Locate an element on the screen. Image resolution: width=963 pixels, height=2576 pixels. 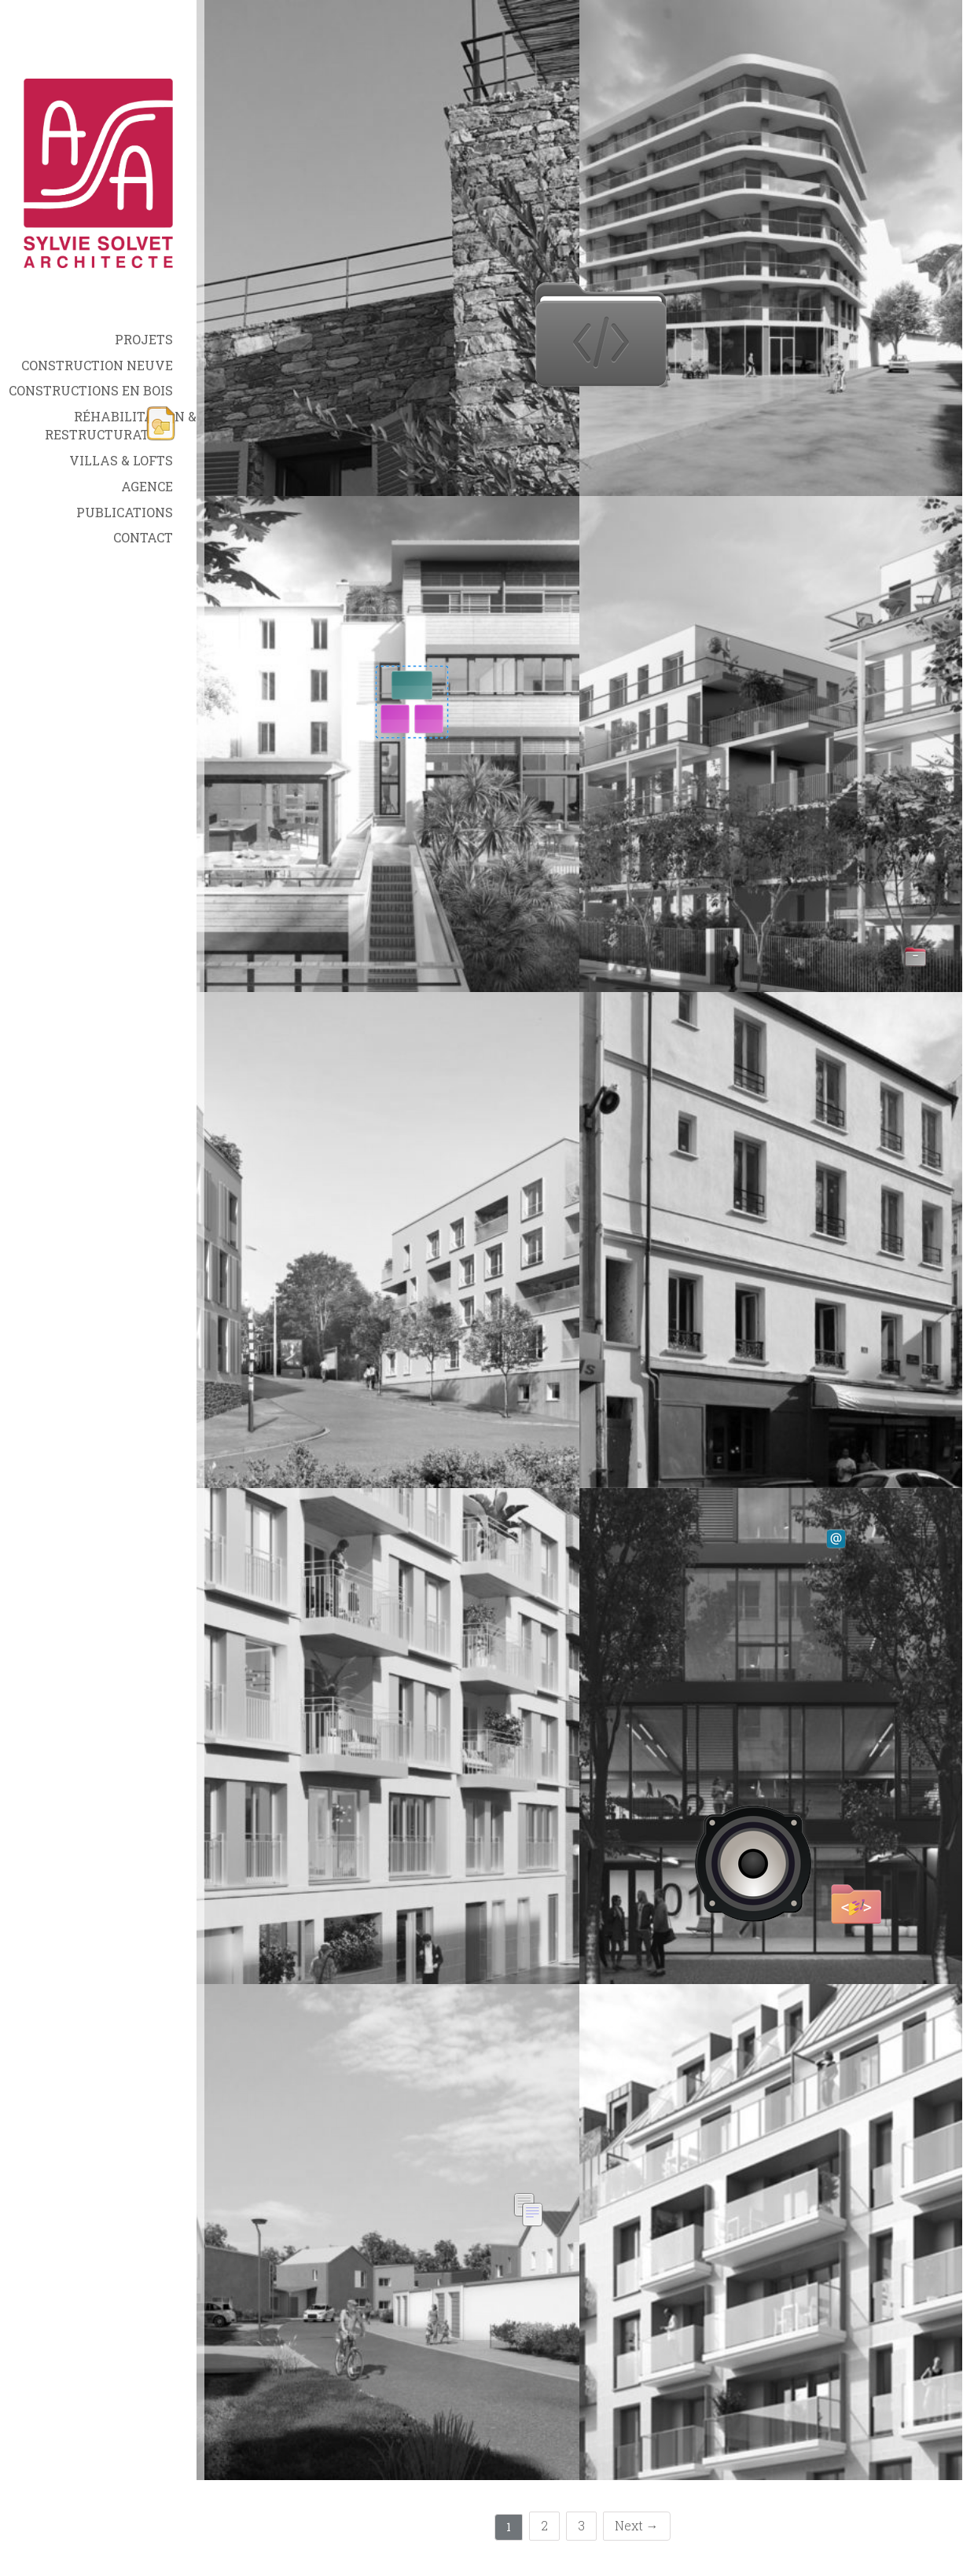
open the file manager application is located at coordinates (915, 956).